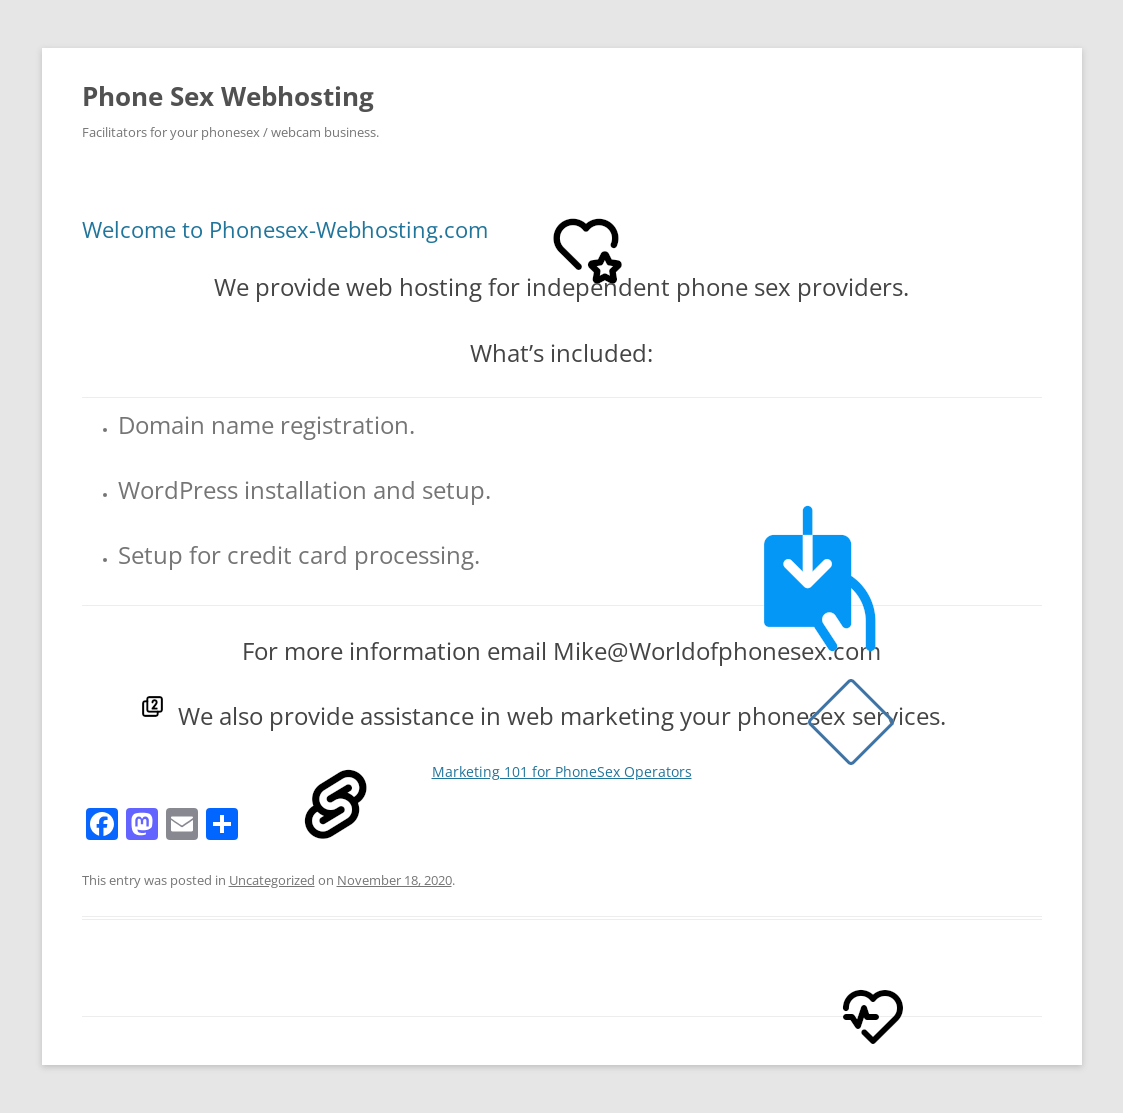 Image resolution: width=1123 pixels, height=1113 pixels. What do you see at coordinates (873, 1014) in the screenshot?
I see `view health or fitness metrics` at bounding box center [873, 1014].